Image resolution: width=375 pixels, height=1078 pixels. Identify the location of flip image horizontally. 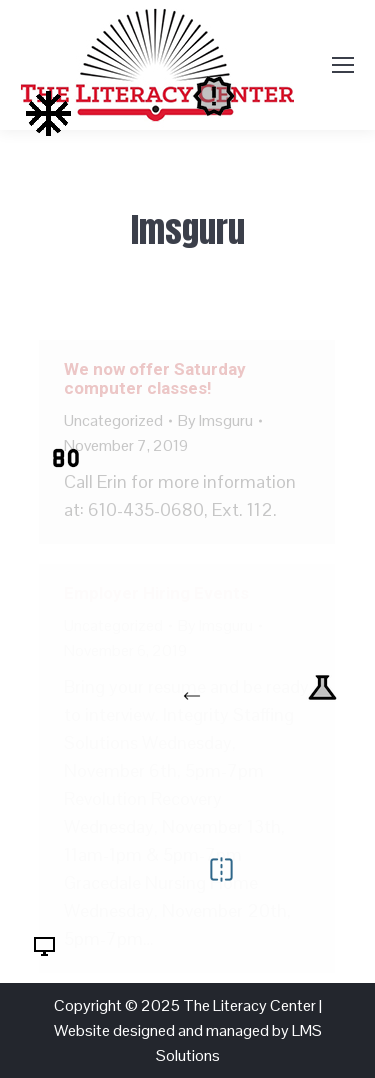
(221, 869).